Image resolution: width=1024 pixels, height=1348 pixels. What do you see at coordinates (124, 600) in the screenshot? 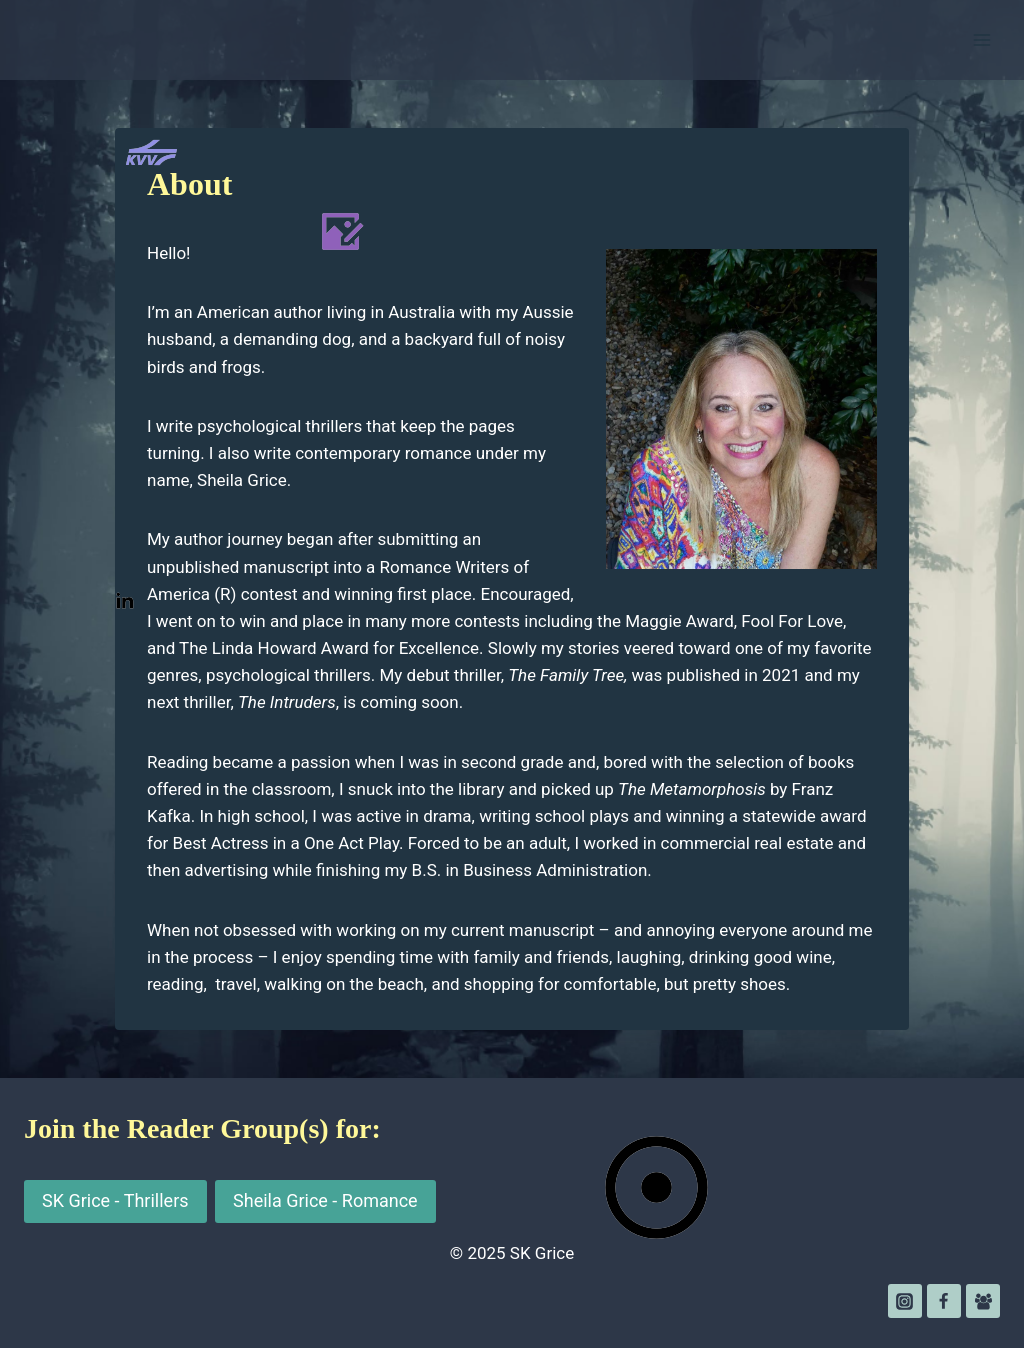
I see `open LinkedIn profile or page` at bounding box center [124, 600].